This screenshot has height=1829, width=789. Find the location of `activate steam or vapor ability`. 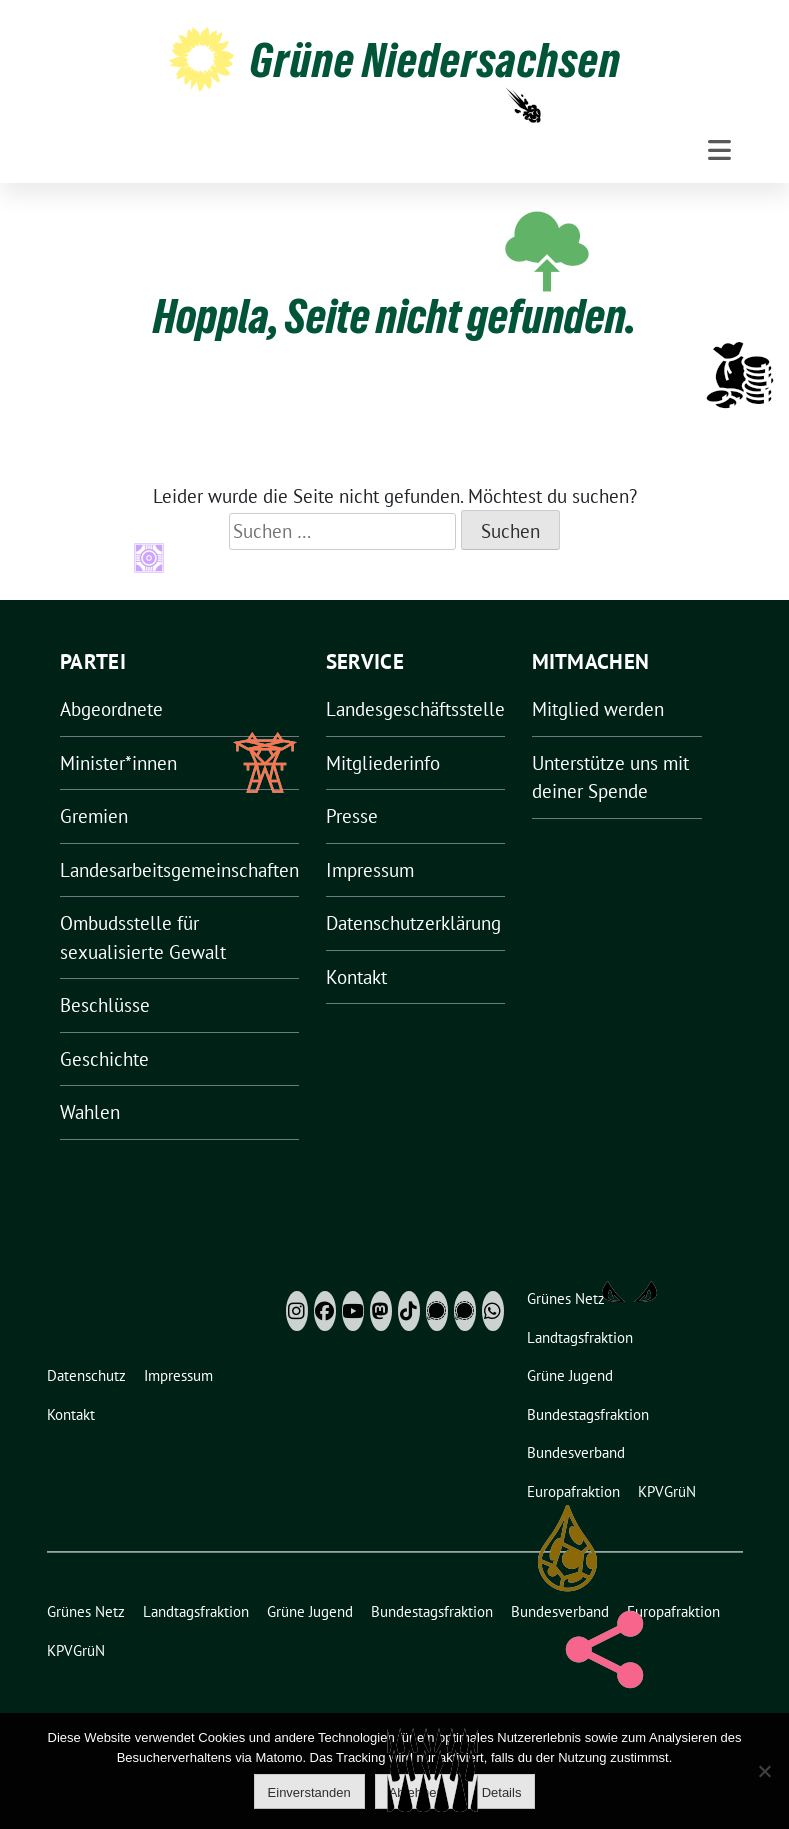

activate steam or vapor ability is located at coordinates (523, 105).